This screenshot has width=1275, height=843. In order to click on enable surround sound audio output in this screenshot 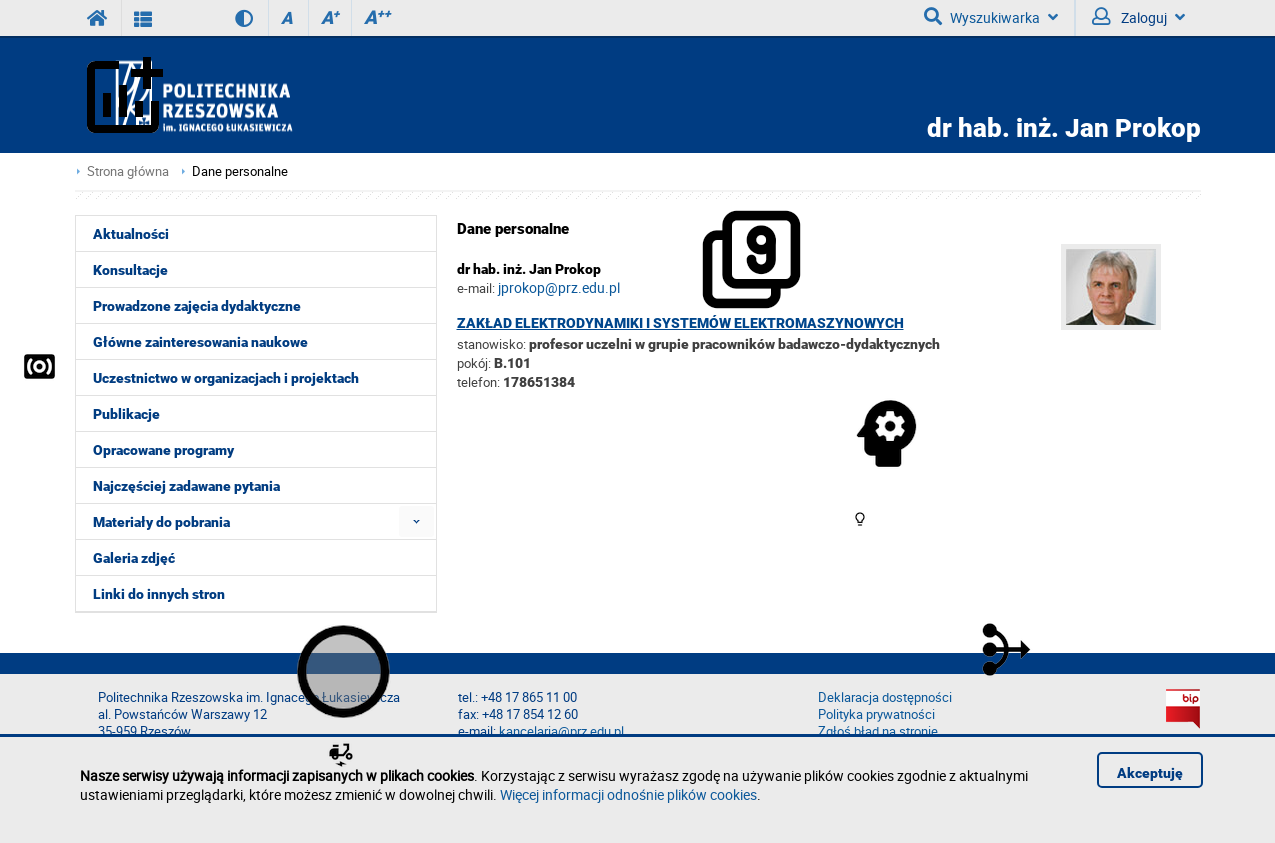, I will do `click(39, 366)`.